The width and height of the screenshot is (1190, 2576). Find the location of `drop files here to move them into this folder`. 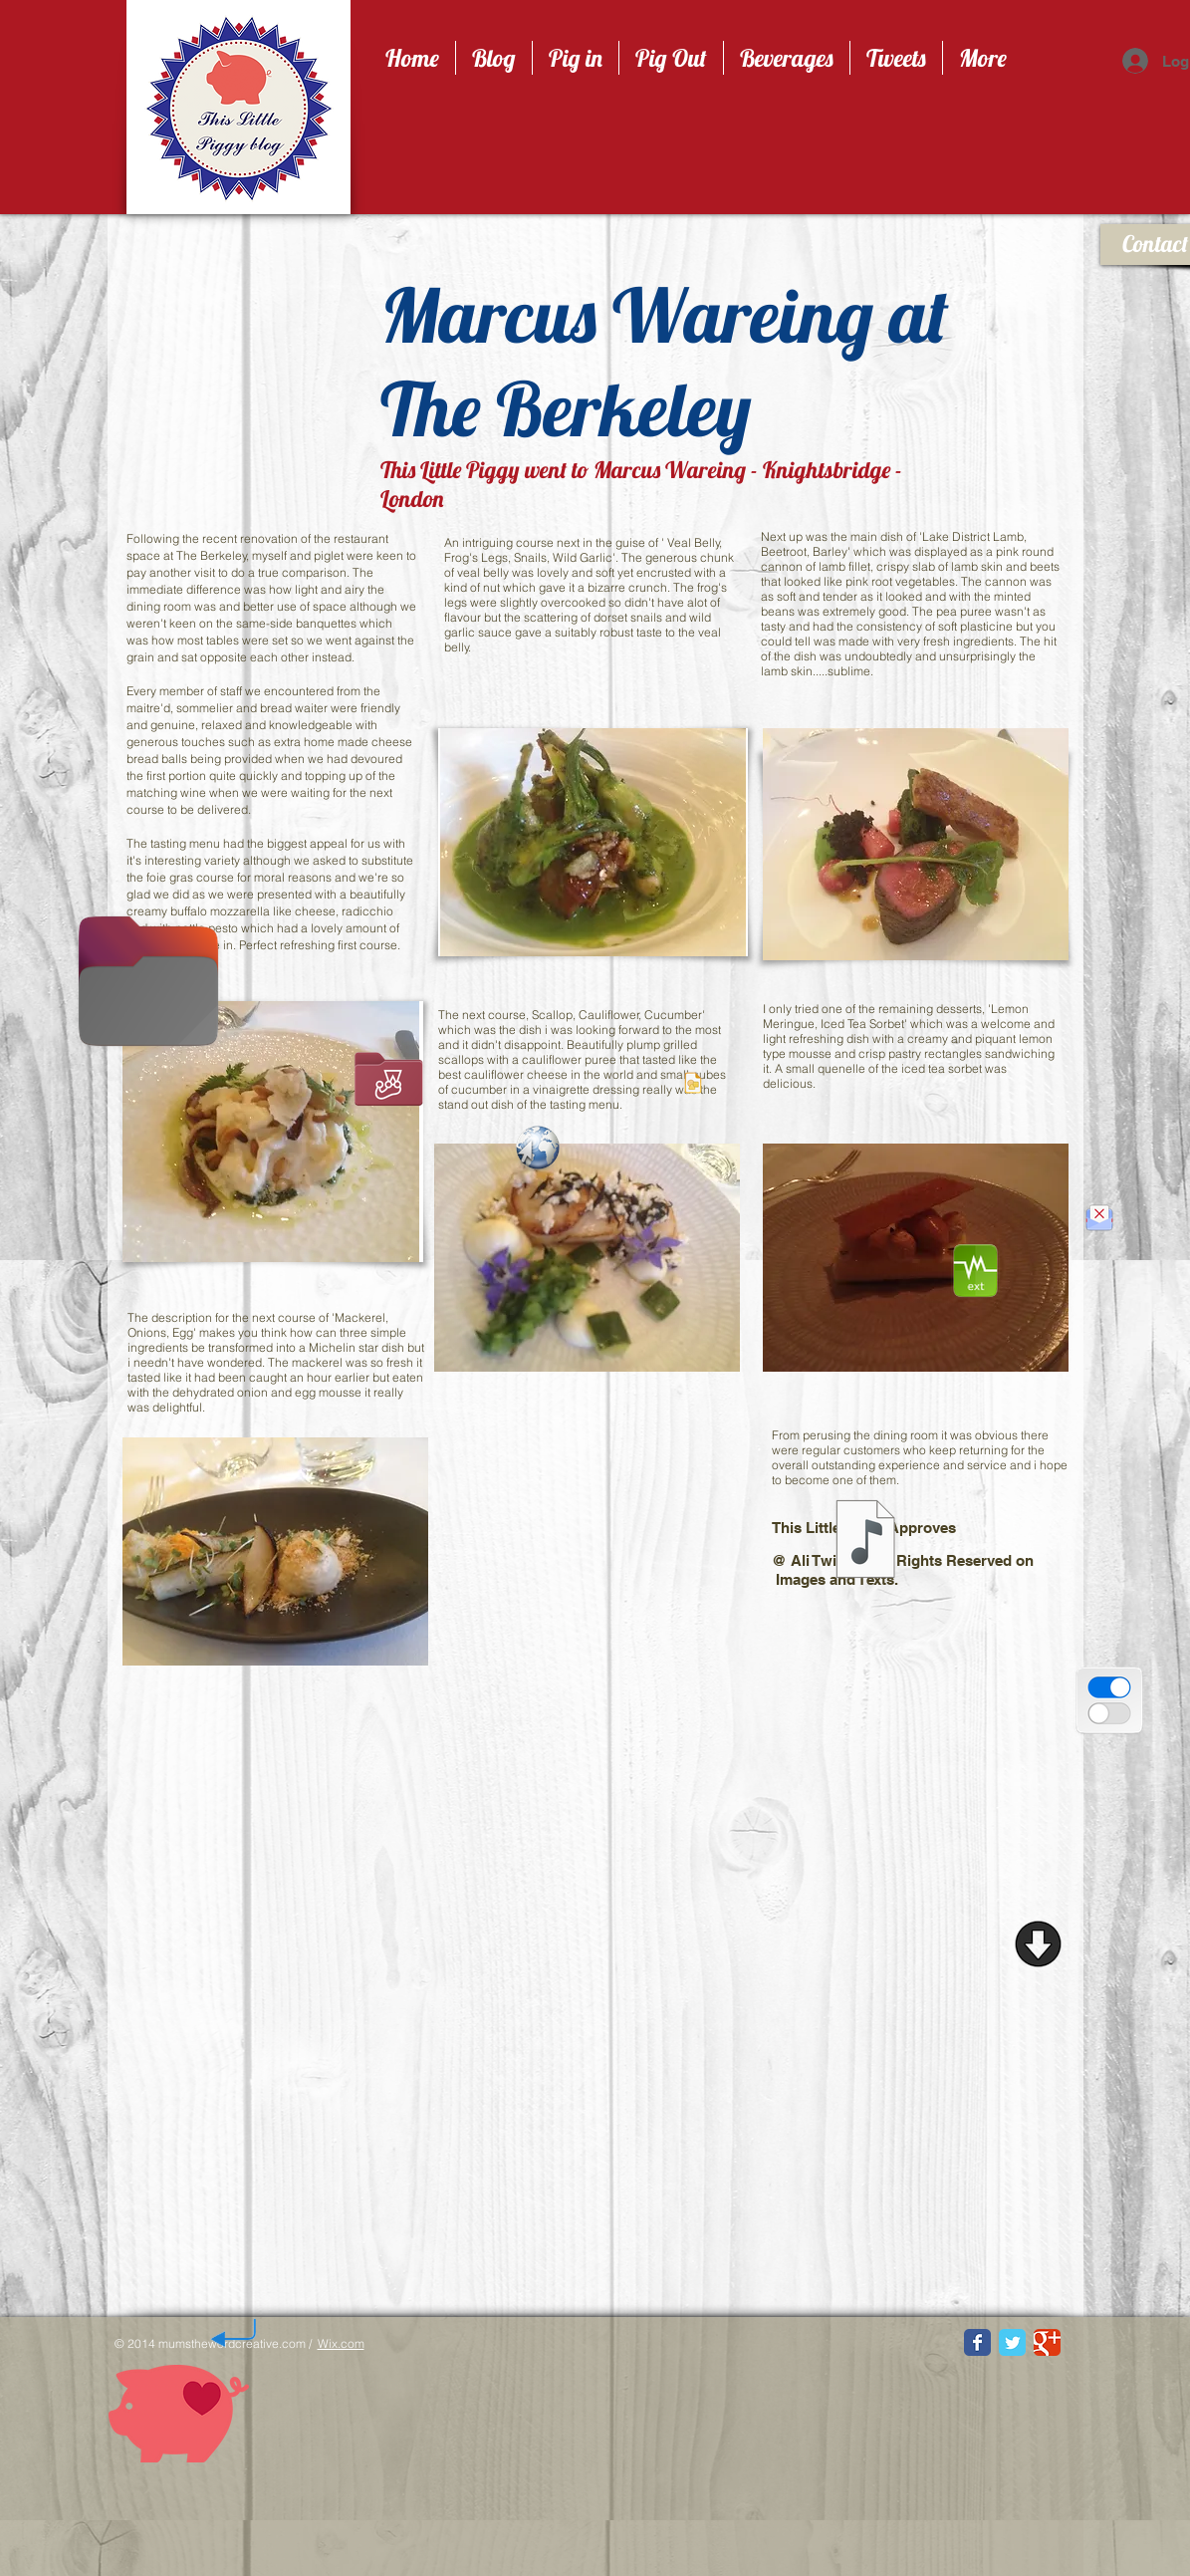

drop files here to move them into this folder is located at coordinates (148, 981).